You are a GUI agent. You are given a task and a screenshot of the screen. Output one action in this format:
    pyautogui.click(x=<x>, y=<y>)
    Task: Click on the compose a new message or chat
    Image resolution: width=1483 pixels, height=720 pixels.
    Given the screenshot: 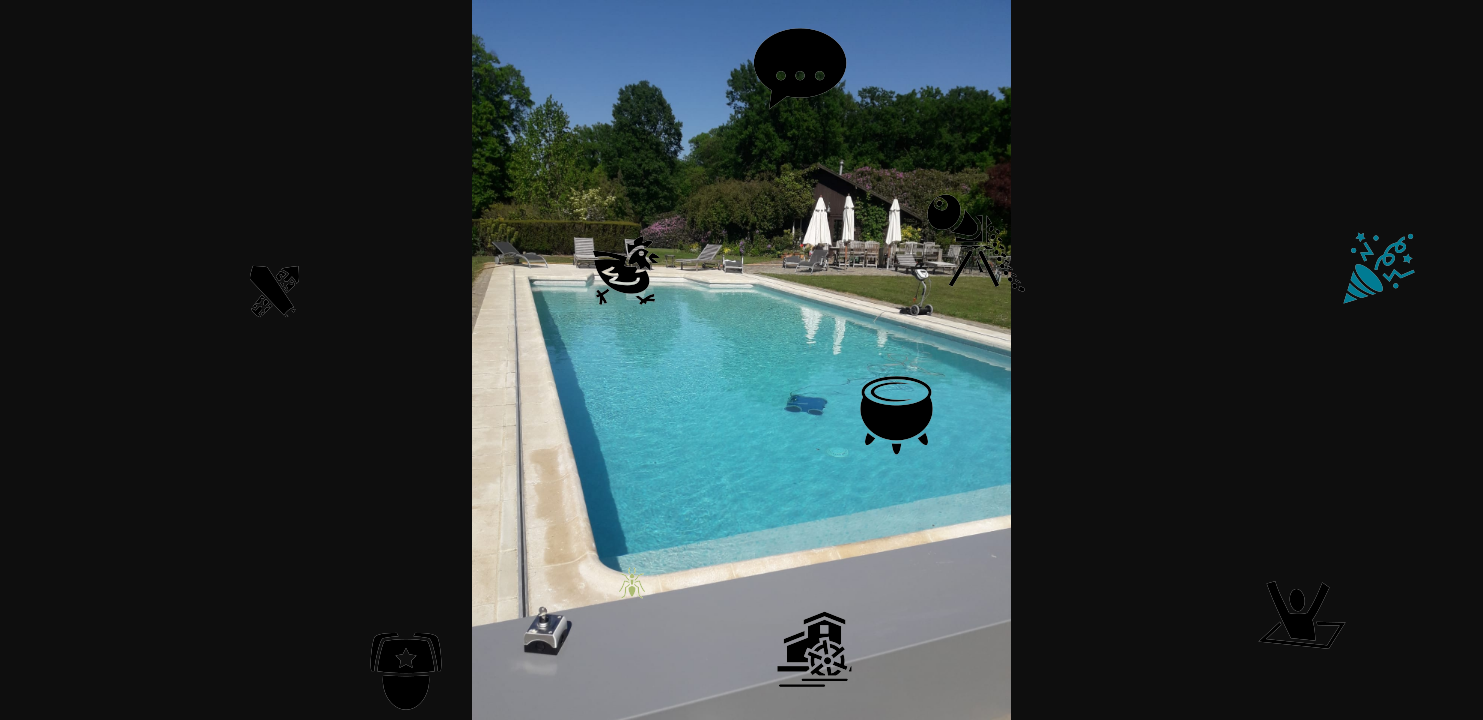 What is the action you would take?
    pyautogui.click(x=800, y=67)
    